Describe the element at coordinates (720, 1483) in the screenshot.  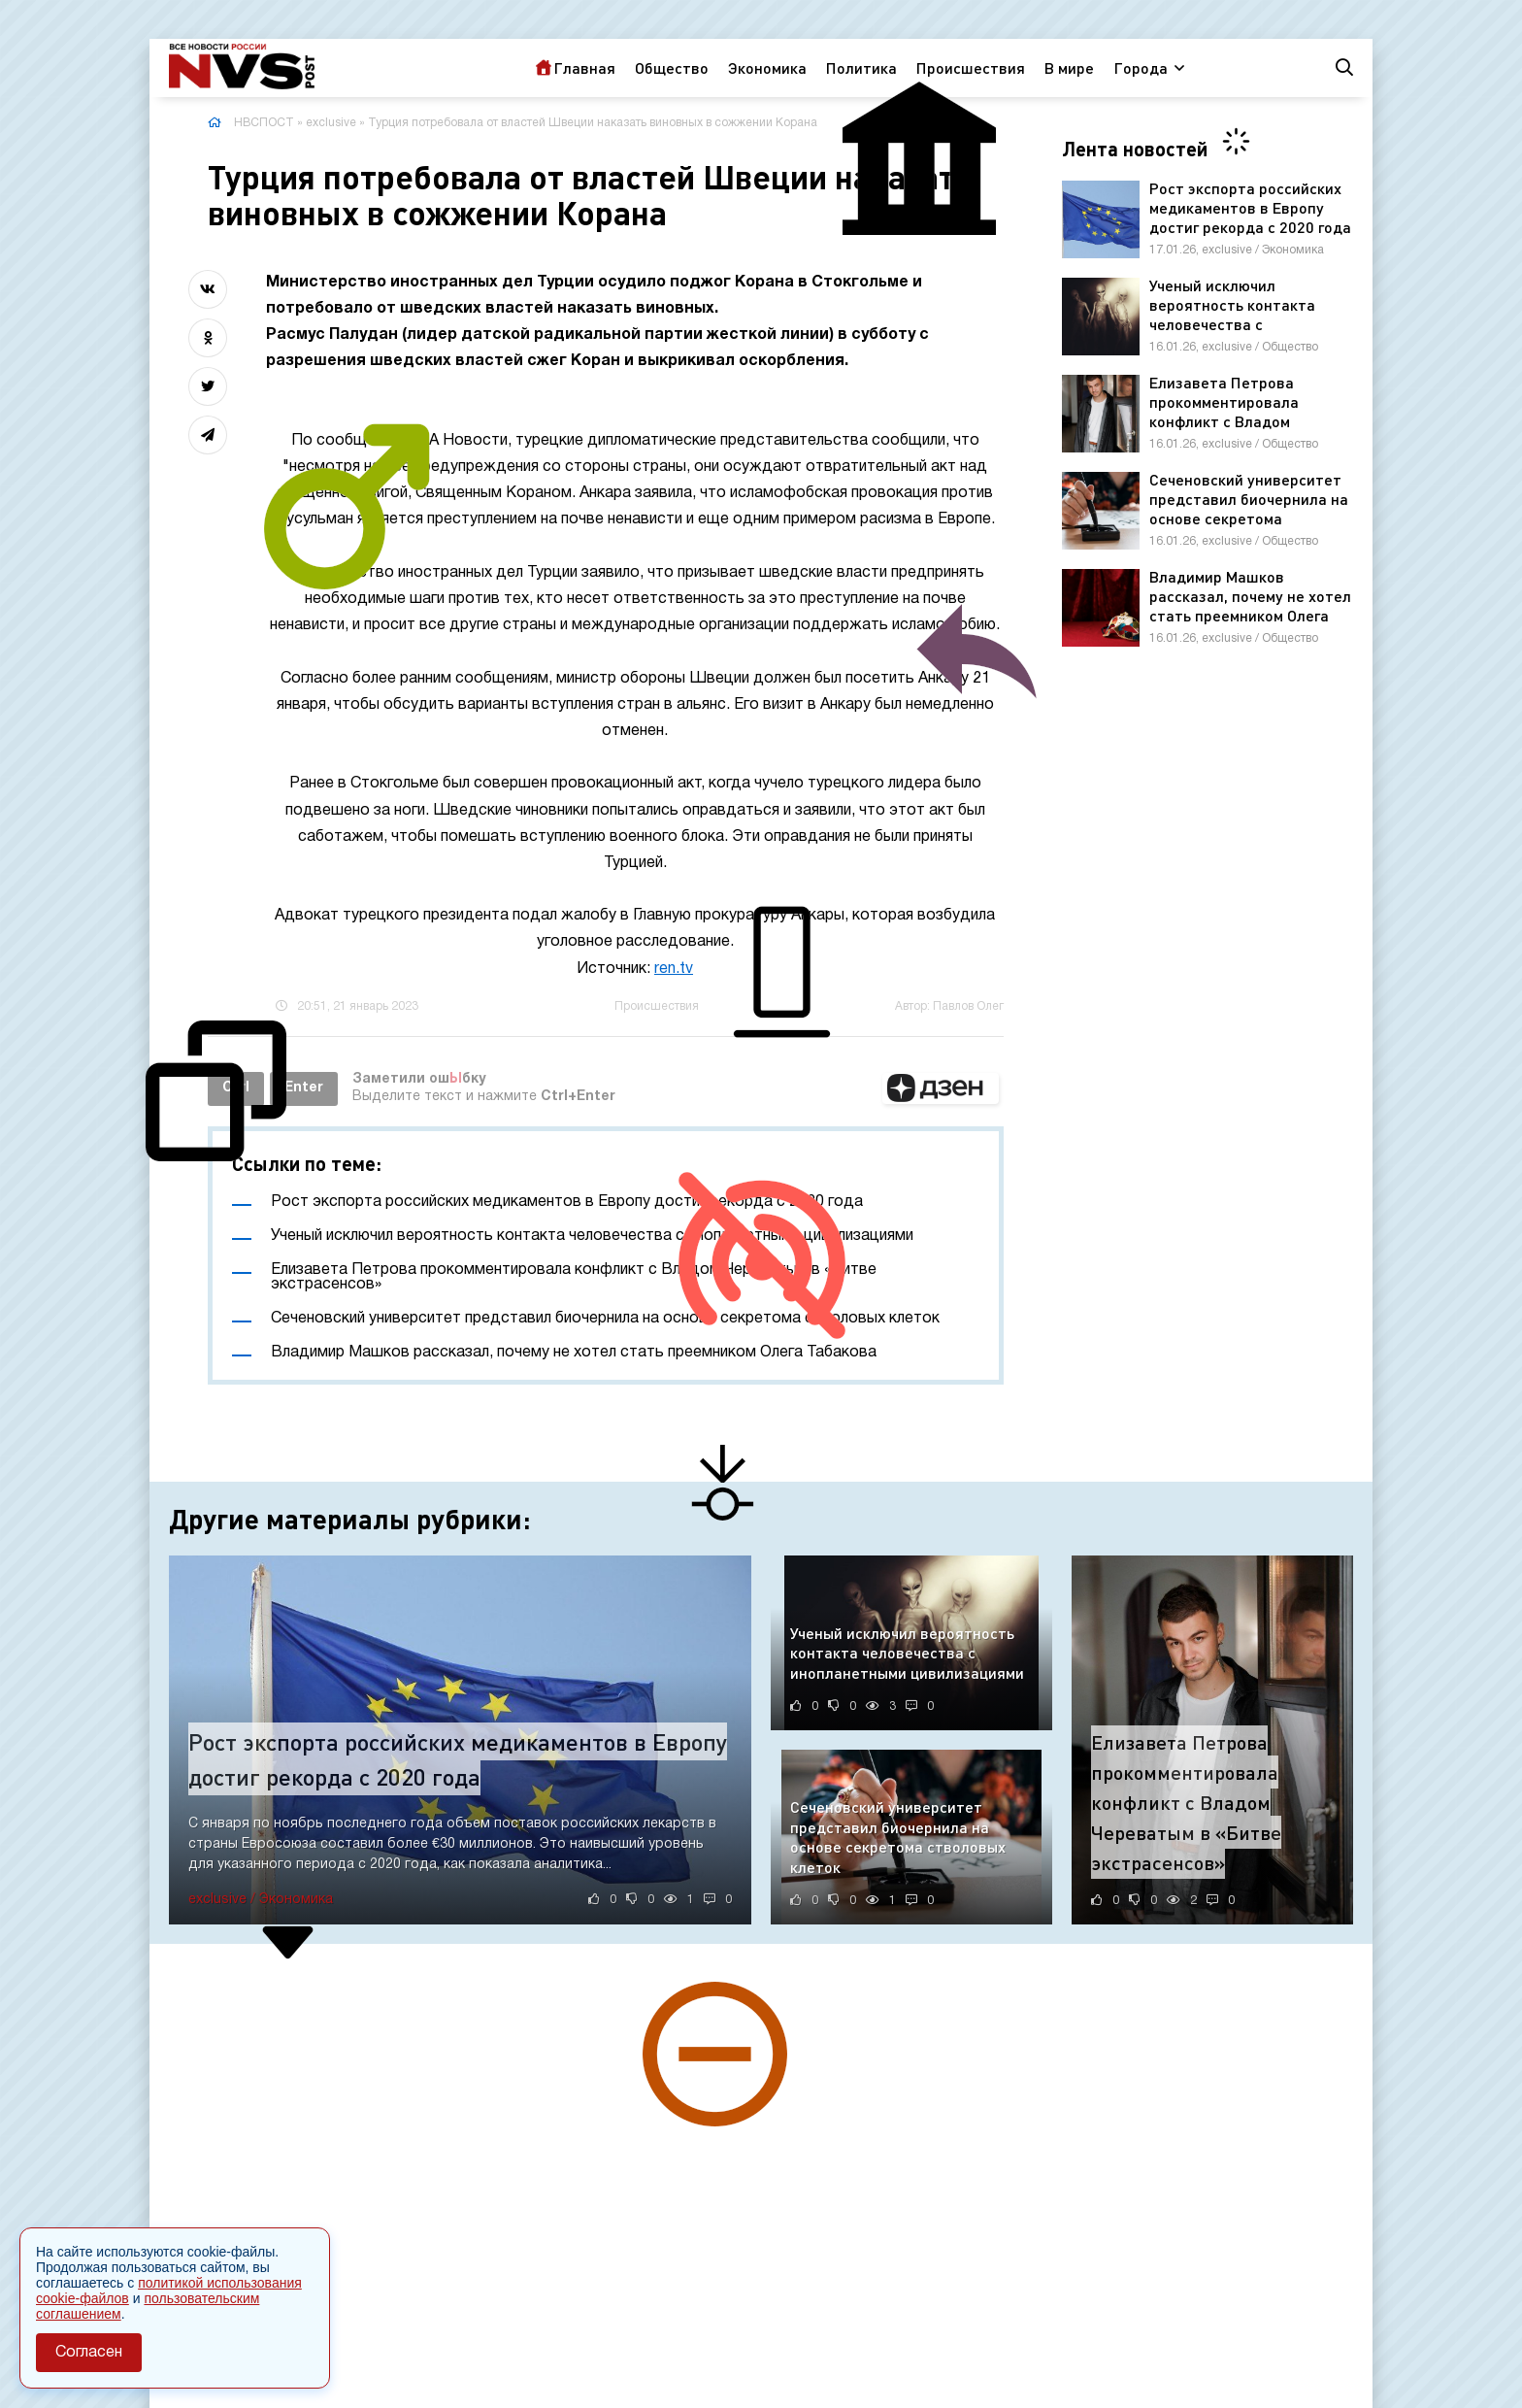
I see `pull changes from a remote repository` at that location.